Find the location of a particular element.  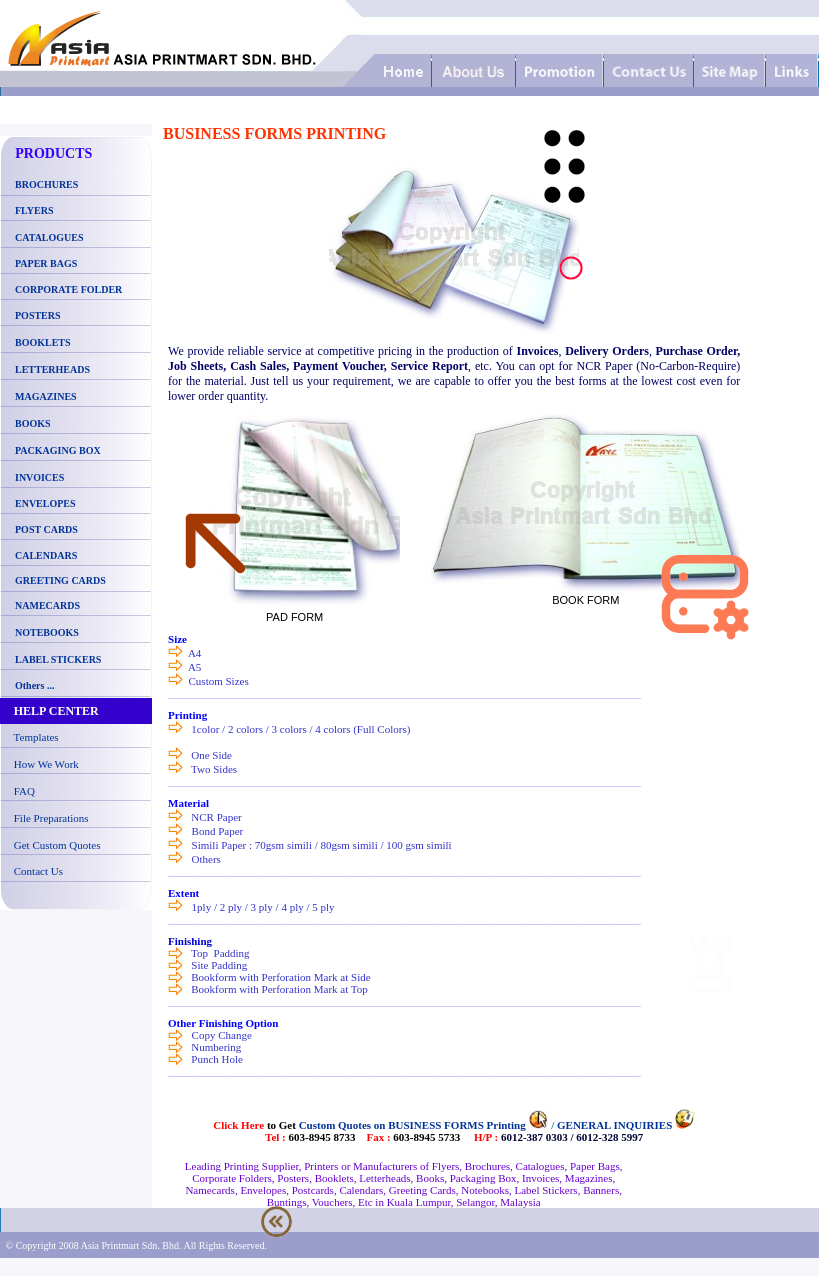

go back to the previous section is located at coordinates (276, 1221).